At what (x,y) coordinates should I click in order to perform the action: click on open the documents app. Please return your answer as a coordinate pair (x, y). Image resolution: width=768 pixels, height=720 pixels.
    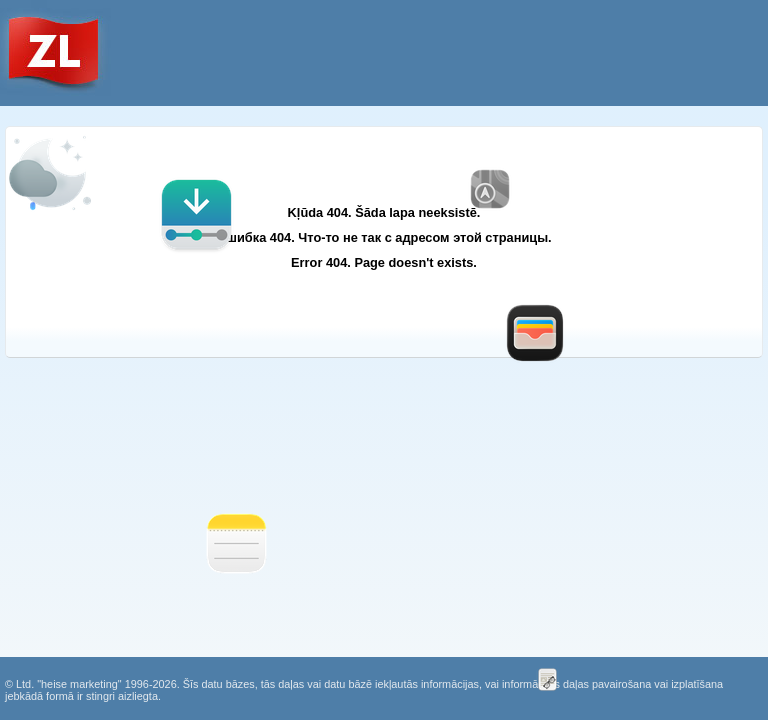
    Looking at the image, I should click on (547, 679).